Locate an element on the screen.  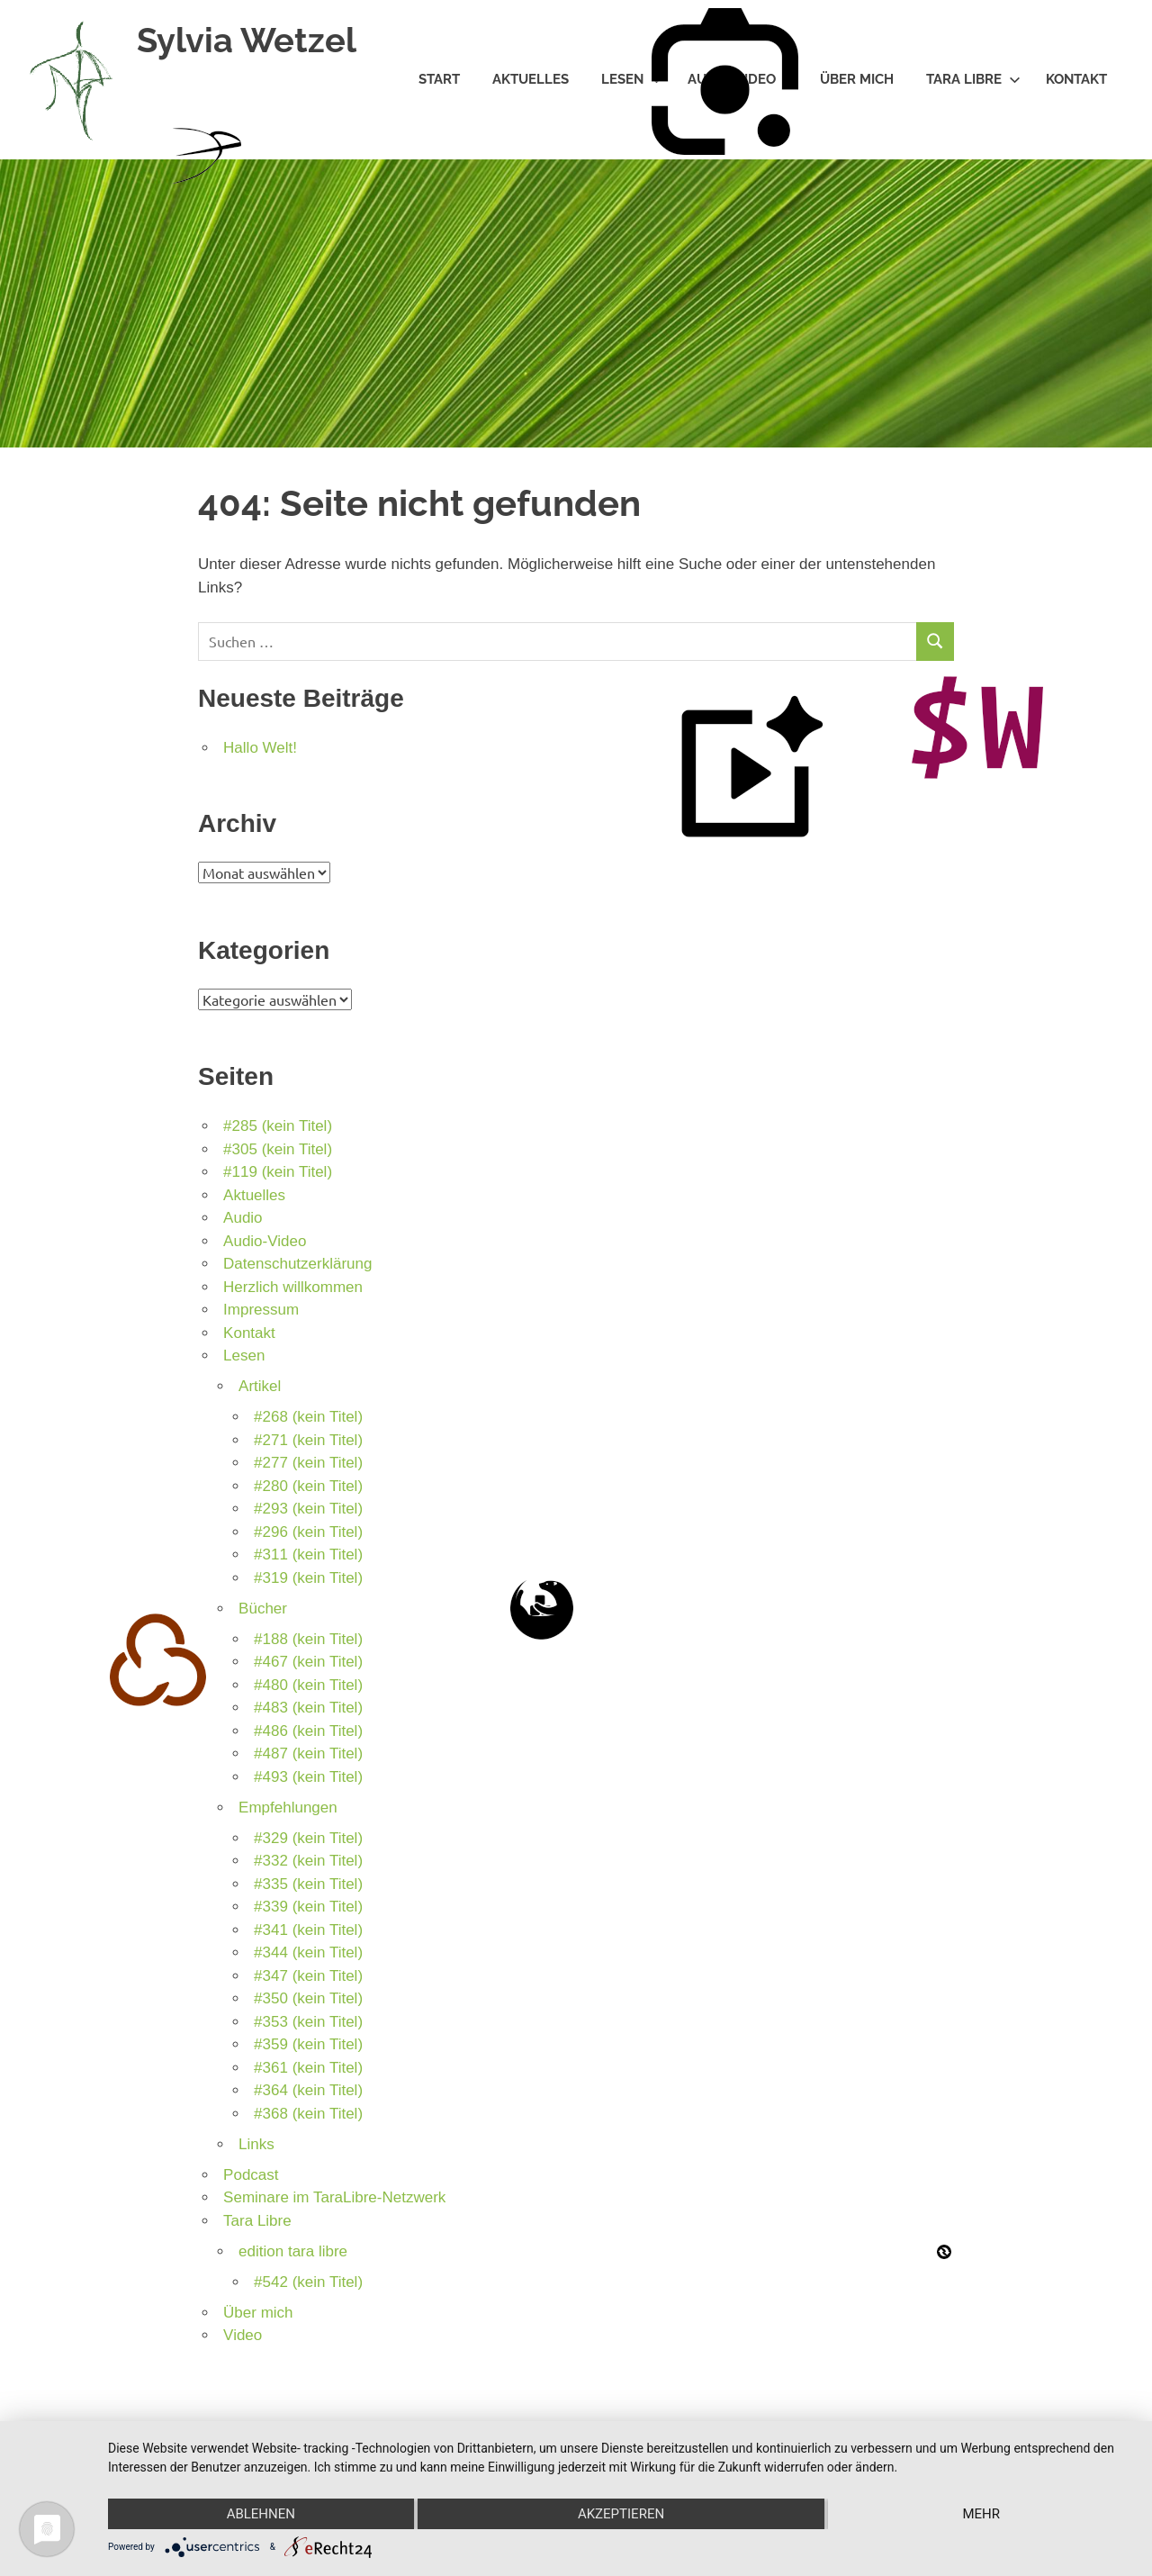
open google lens to search with your camera is located at coordinates (724, 81).